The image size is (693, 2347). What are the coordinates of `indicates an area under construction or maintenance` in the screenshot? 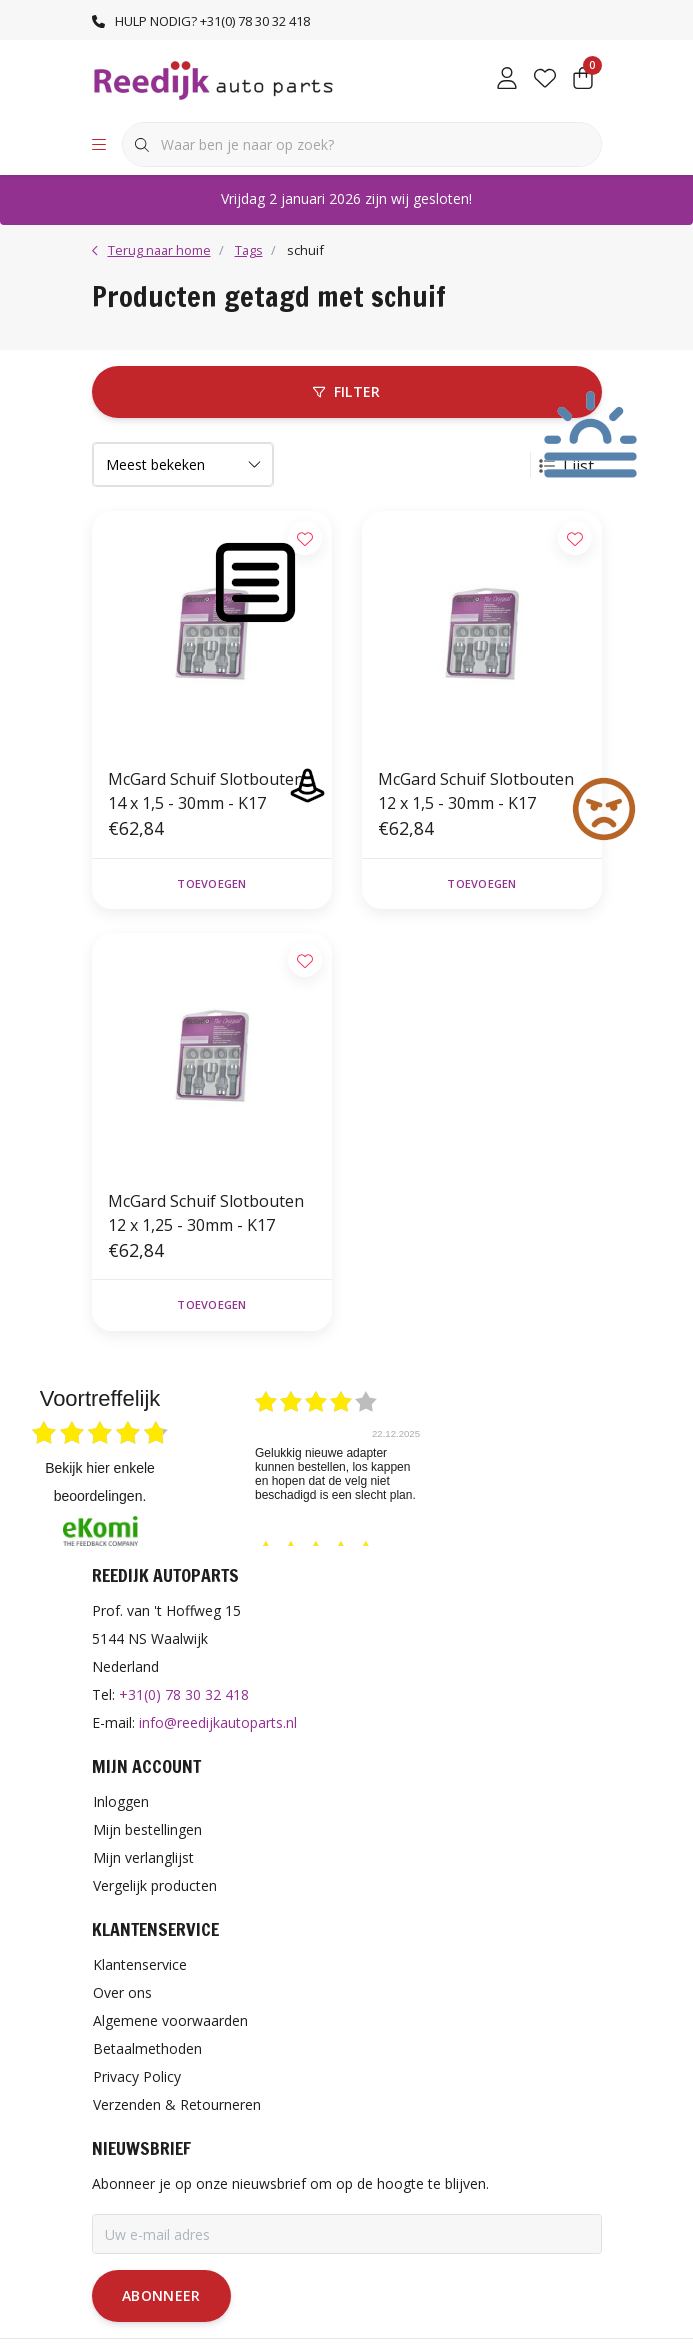 It's located at (307, 785).